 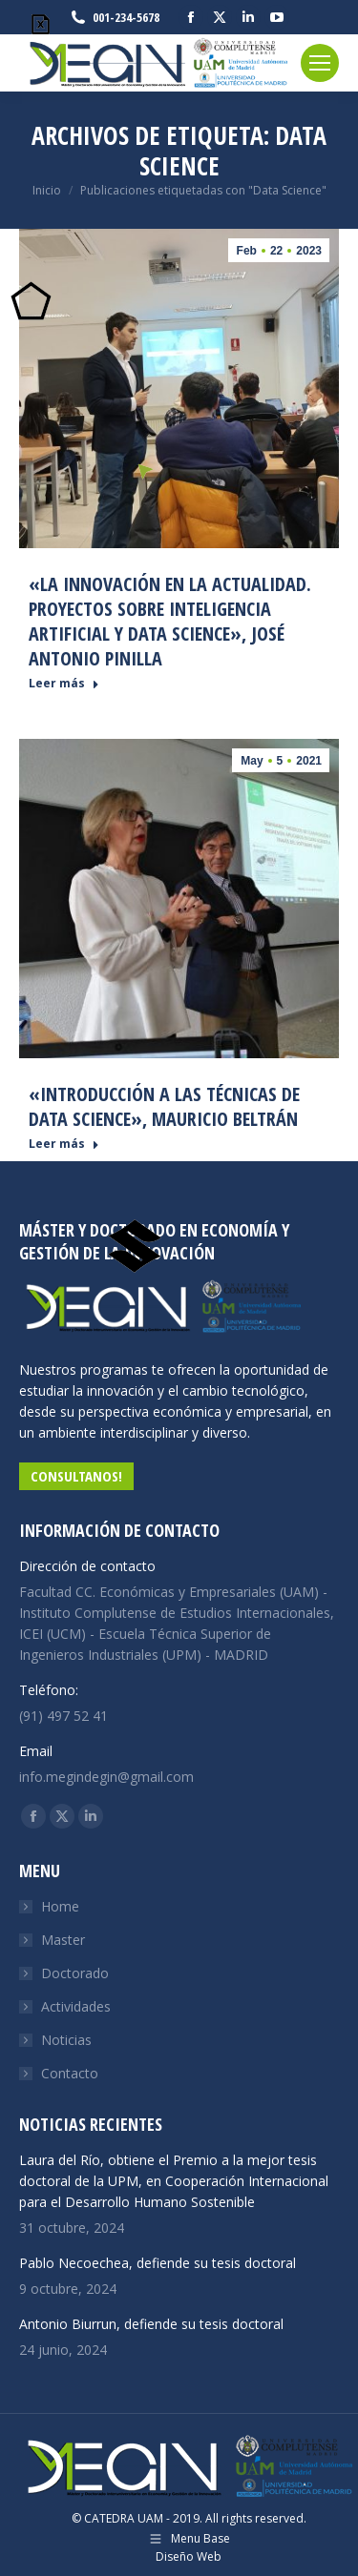 What do you see at coordinates (40, 24) in the screenshot?
I see `open an excel spreadsheet` at bounding box center [40, 24].